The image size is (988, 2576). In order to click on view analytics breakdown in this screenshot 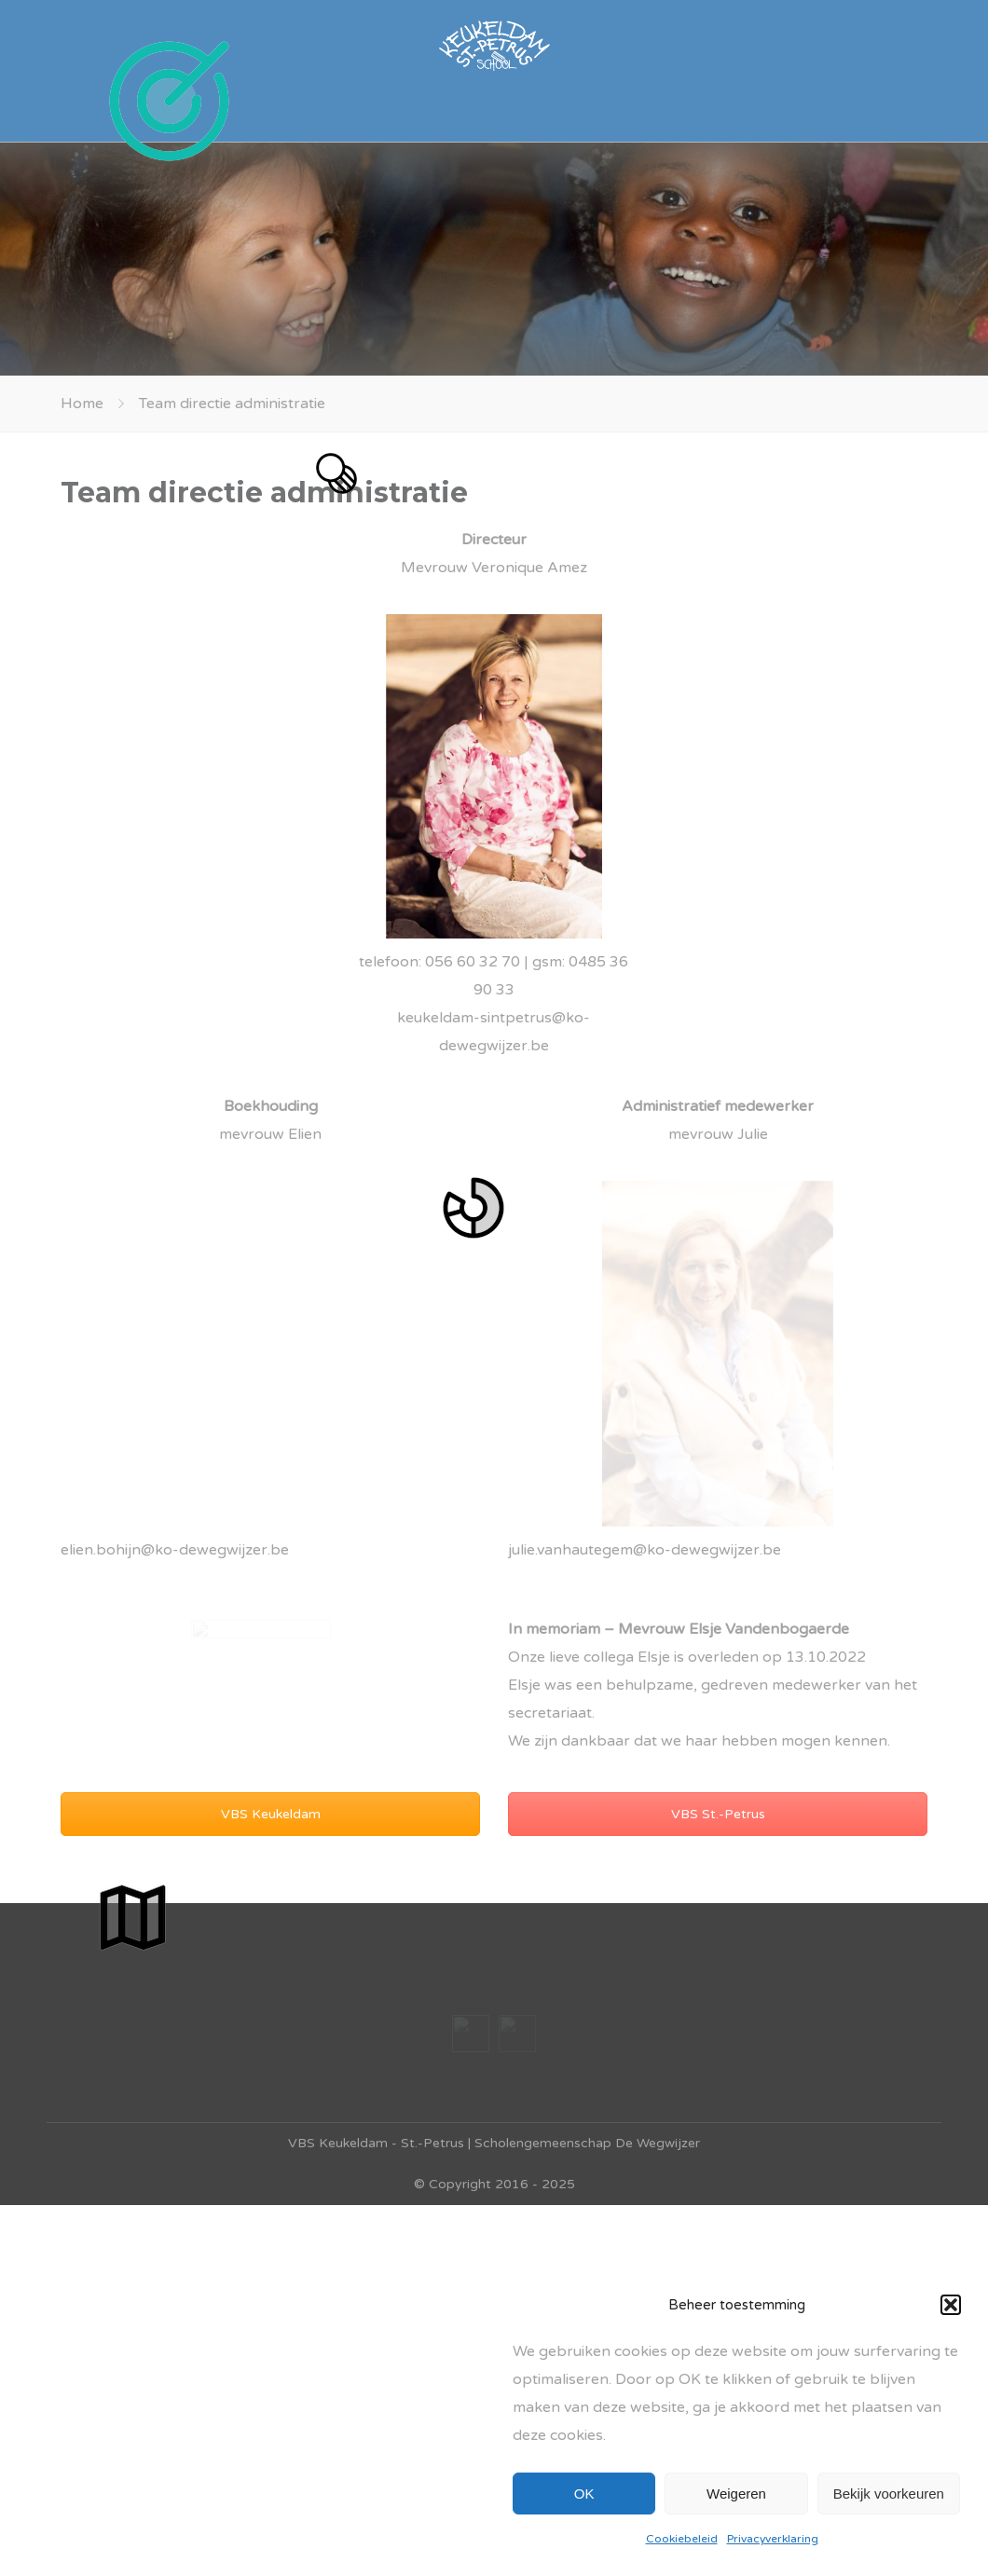, I will do `click(473, 1208)`.